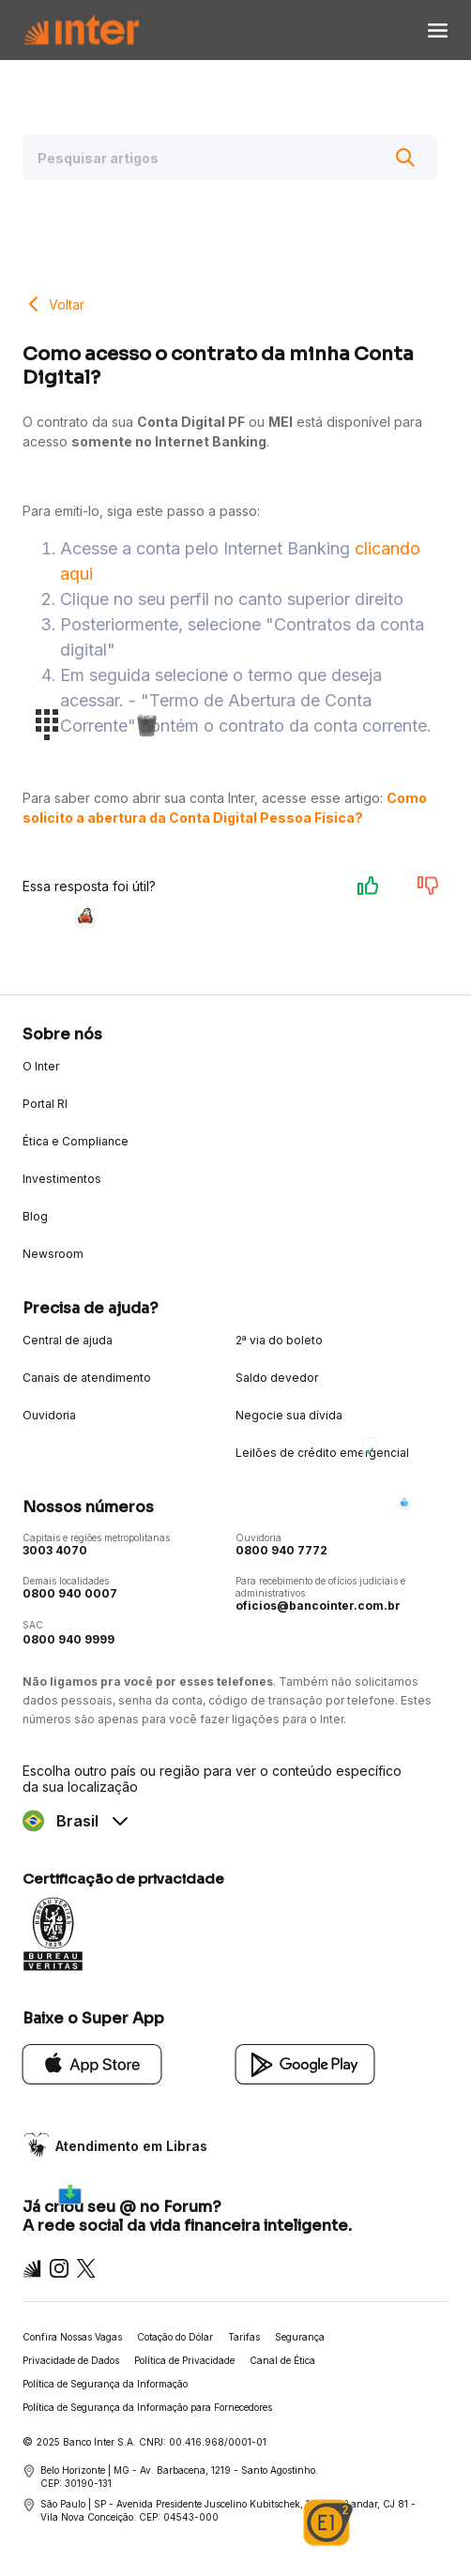 The width and height of the screenshot is (471, 2576). What do you see at coordinates (146, 725) in the screenshot?
I see `trash bin containing items ready to be emptied` at bounding box center [146, 725].